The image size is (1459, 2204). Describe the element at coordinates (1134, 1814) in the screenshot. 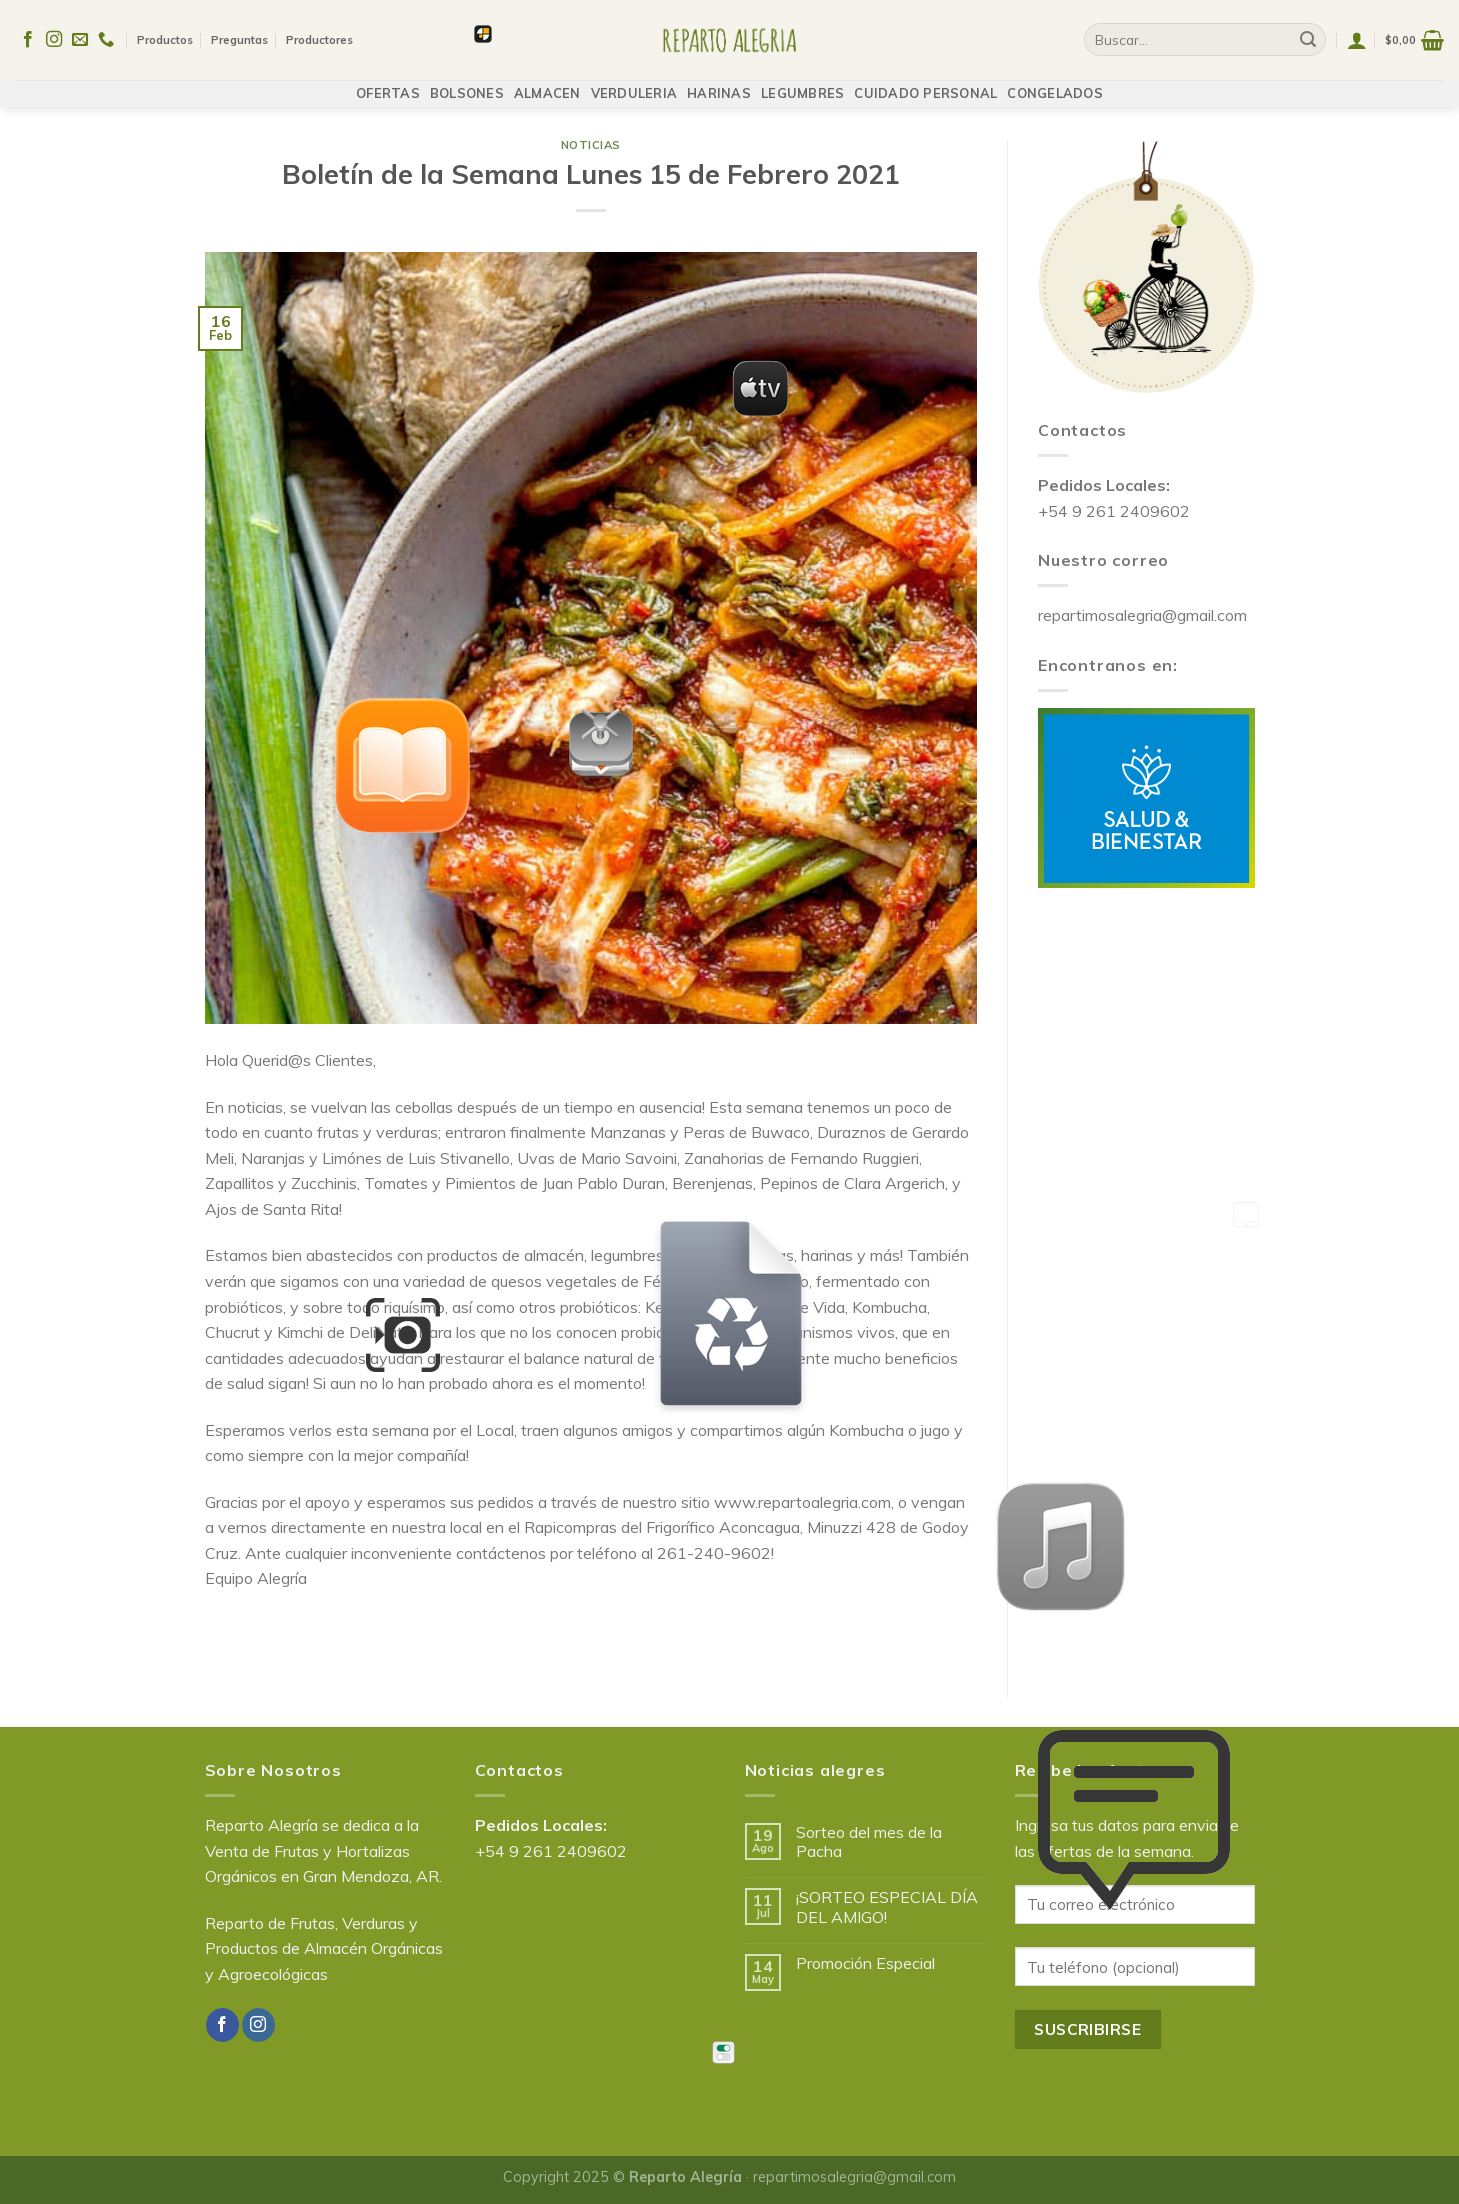

I see `open the messaging app` at that location.